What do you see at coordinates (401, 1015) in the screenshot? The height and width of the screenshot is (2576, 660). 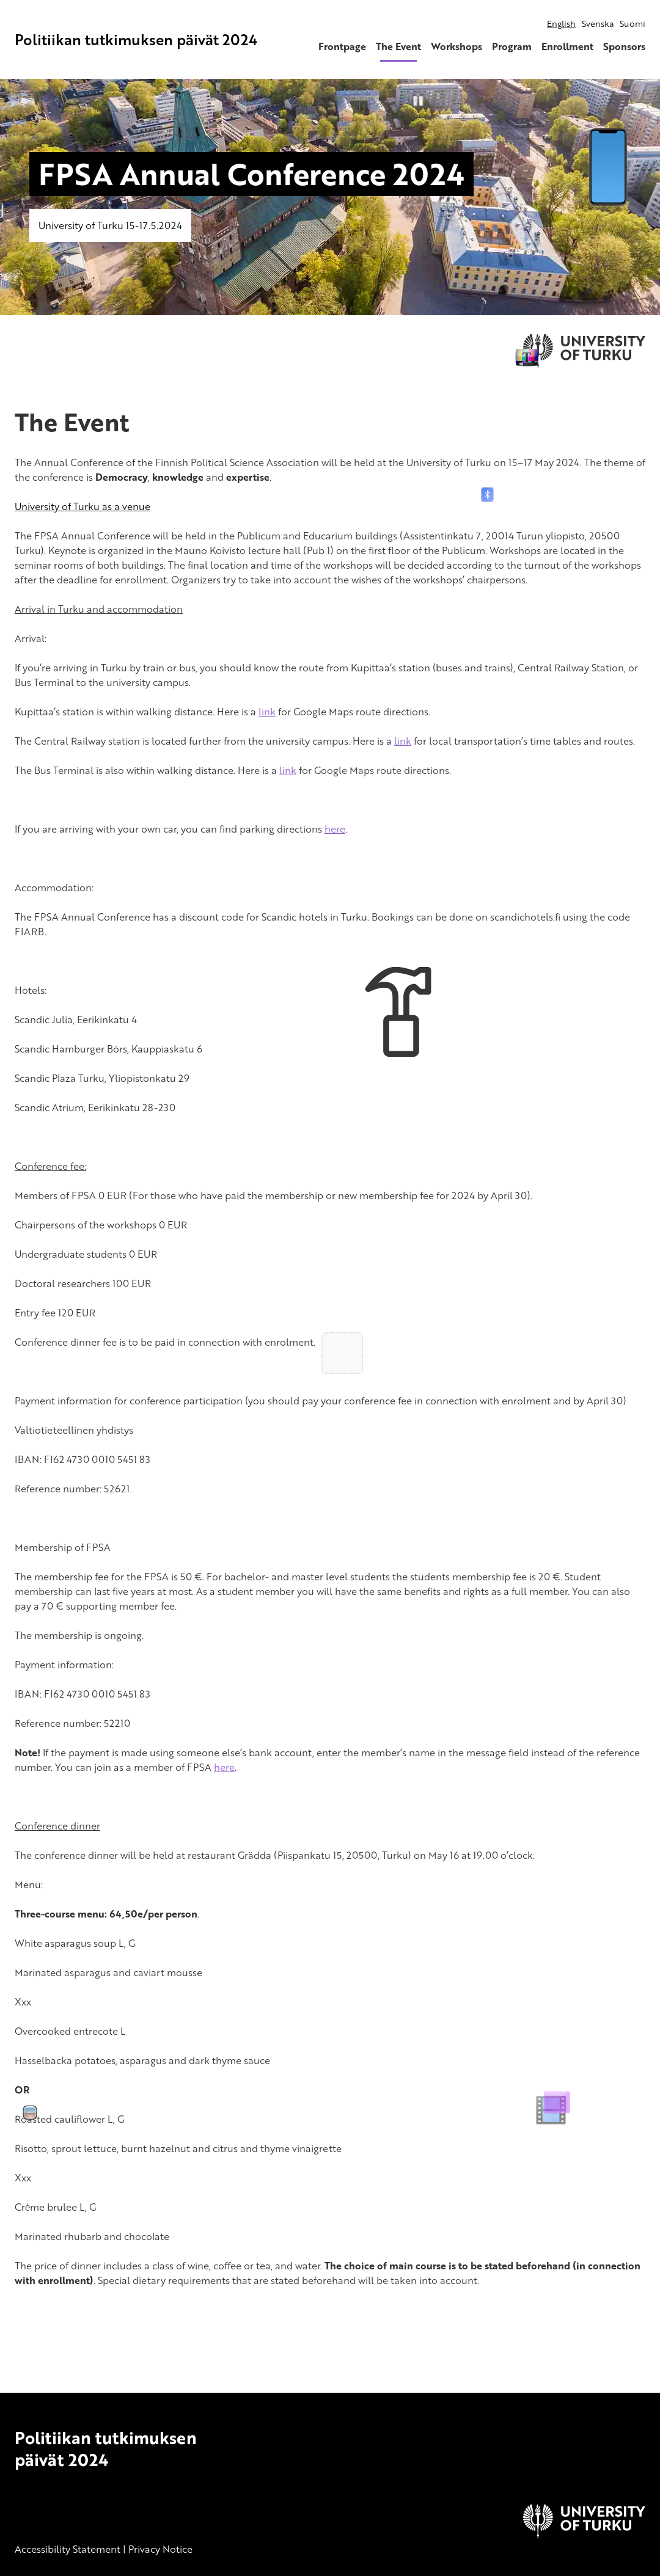 I see `access developer tools` at bounding box center [401, 1015].